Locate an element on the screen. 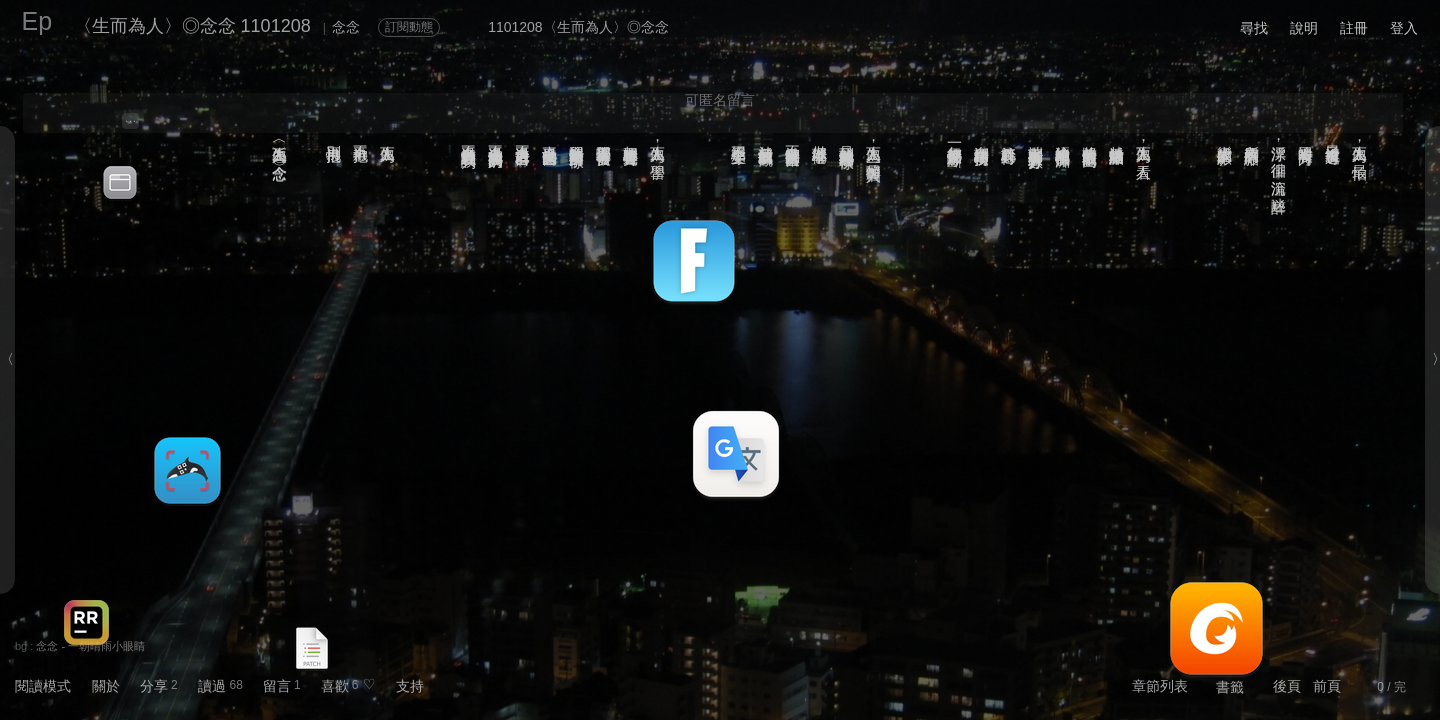 The image size is (1440, 720). launch Fortnite game is located at coordinates (694, 261).